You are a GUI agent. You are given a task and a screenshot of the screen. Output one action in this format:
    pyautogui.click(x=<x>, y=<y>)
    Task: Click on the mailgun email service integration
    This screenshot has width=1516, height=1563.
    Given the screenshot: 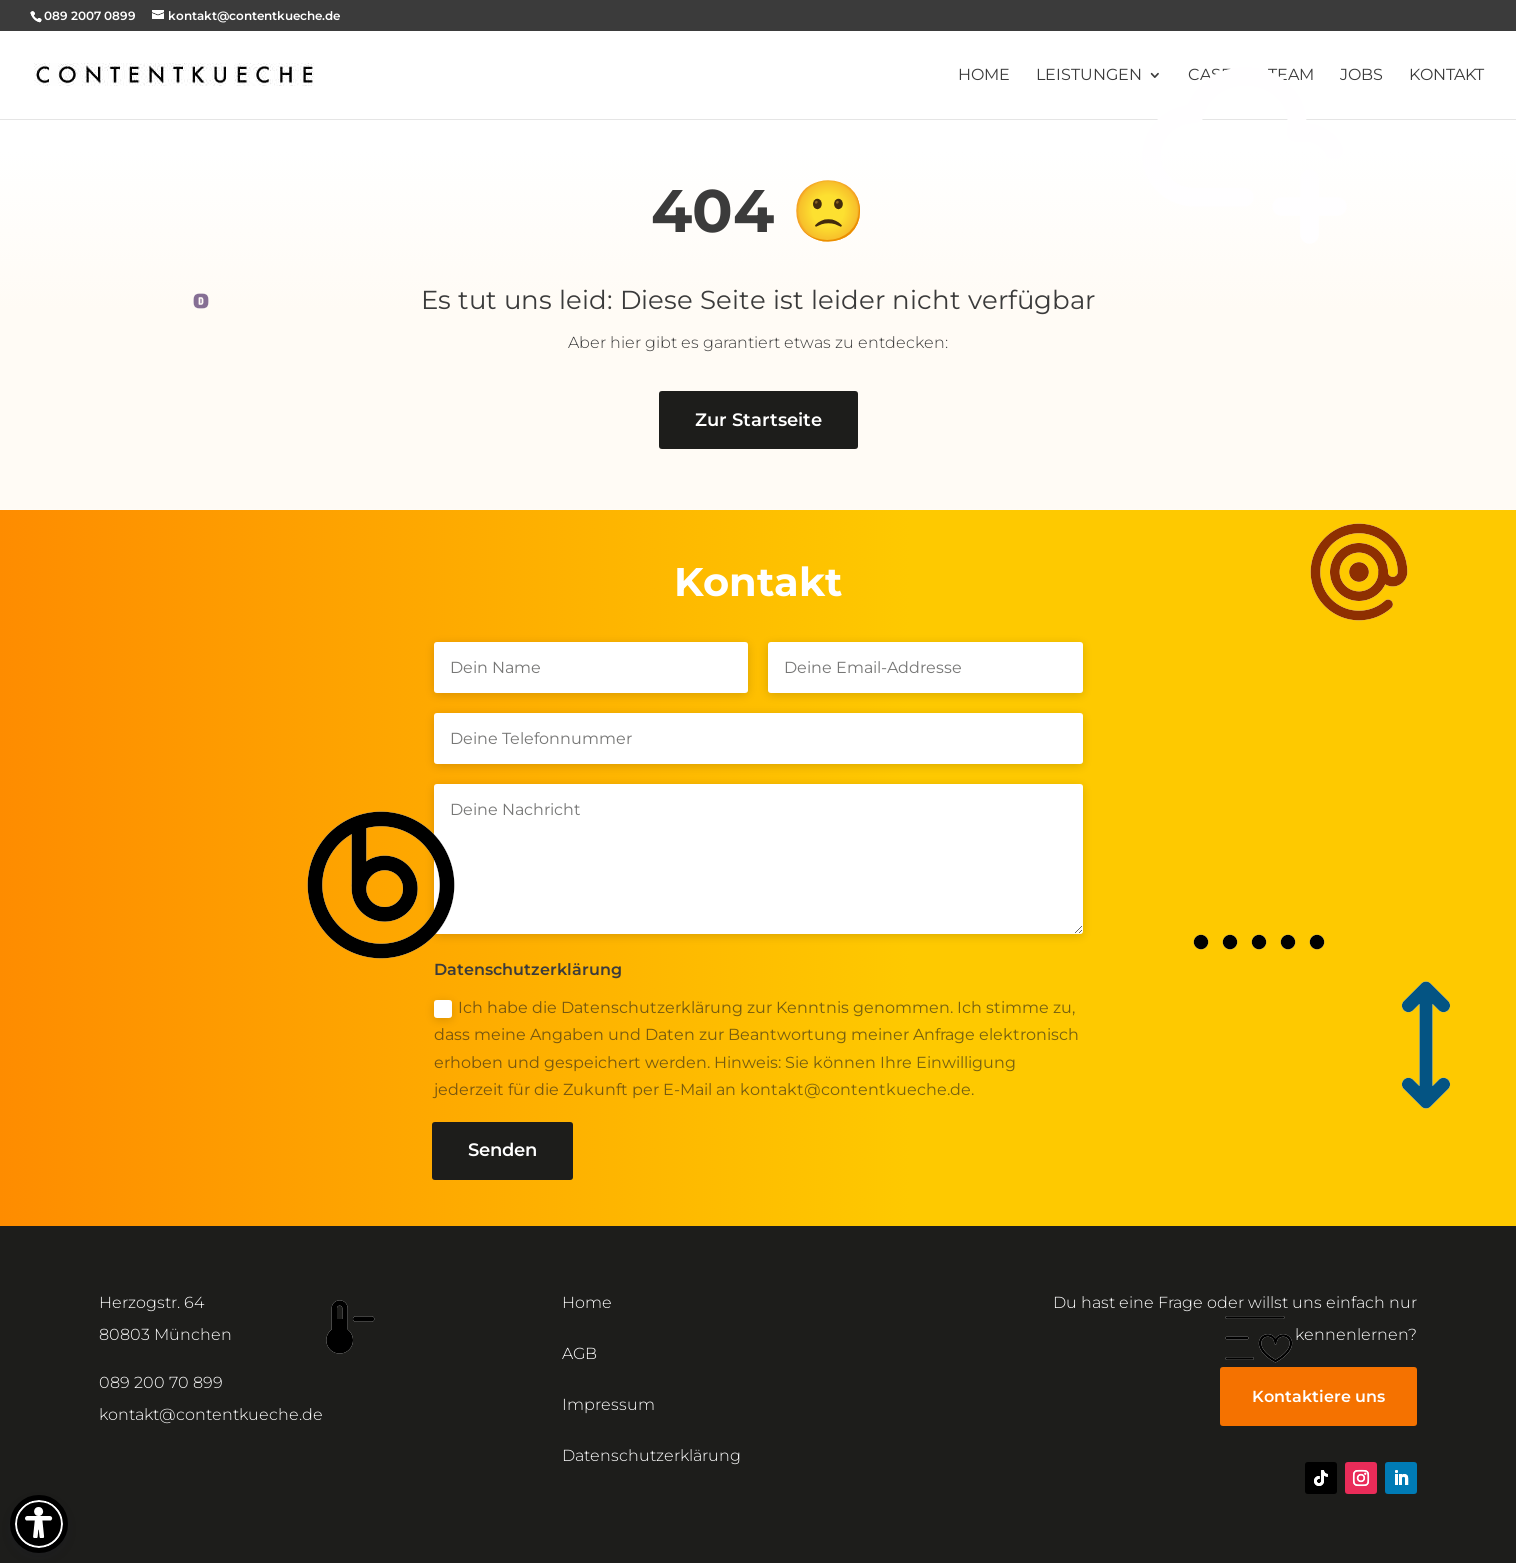 What is the action you would take?
    pyautogui.click(x=1359, y=572)
    